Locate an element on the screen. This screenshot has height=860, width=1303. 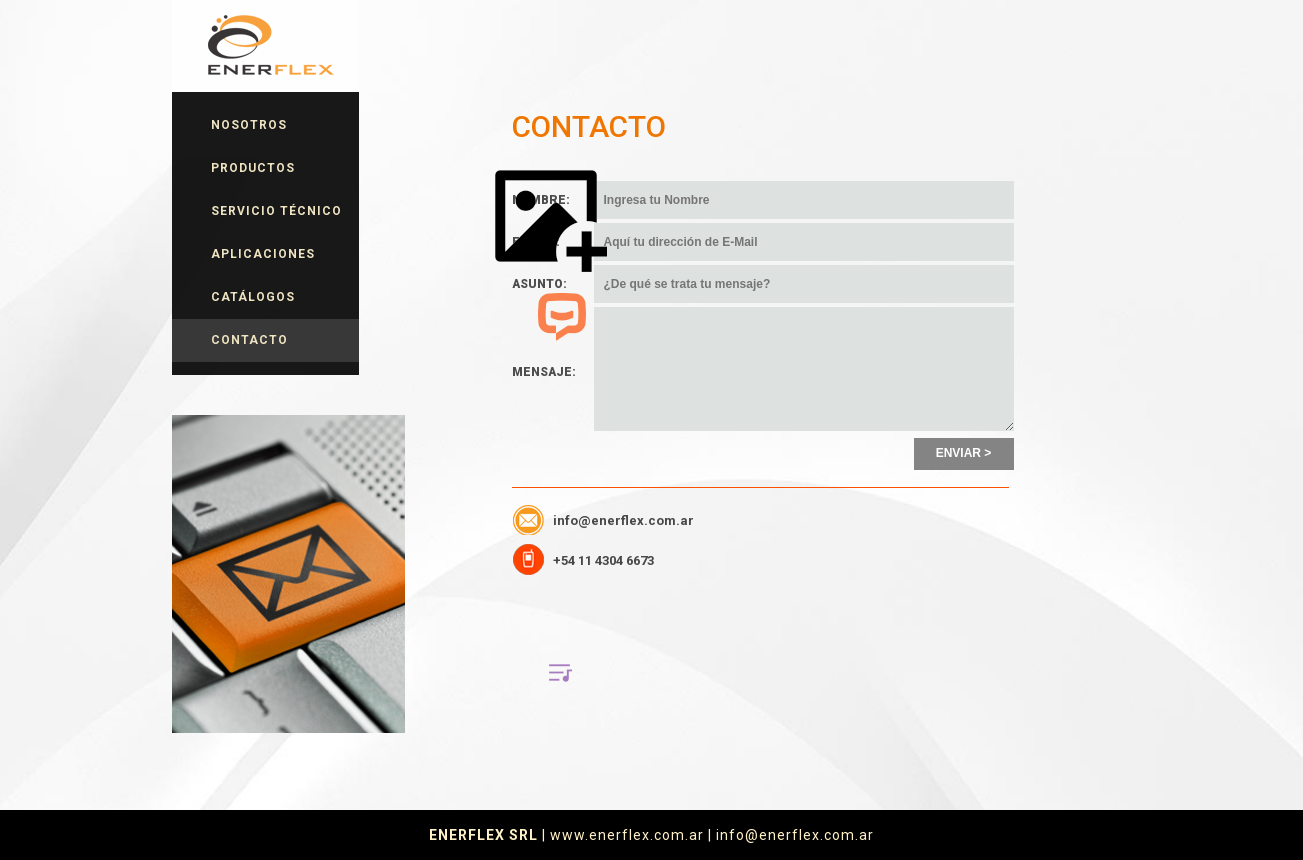
view your playlist is located at coordinates (559, 672).